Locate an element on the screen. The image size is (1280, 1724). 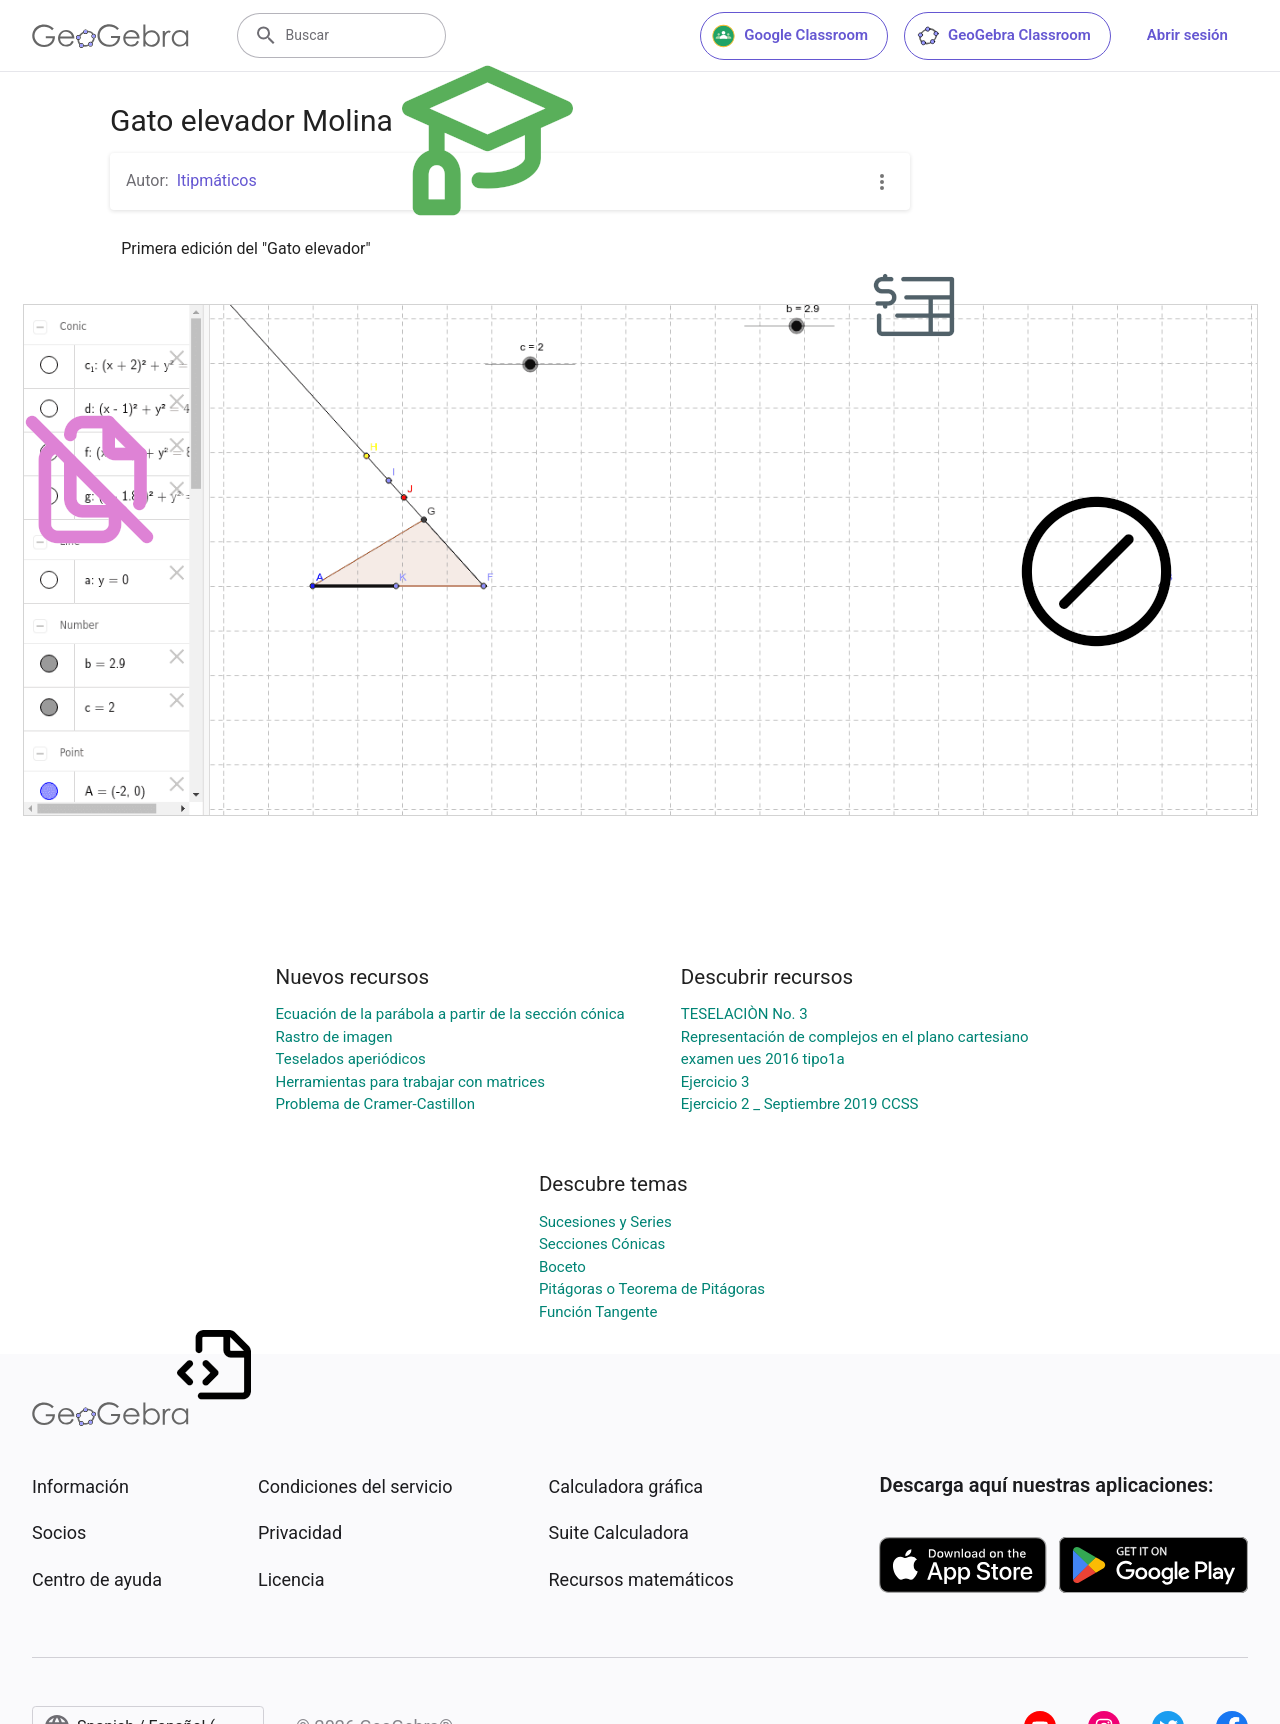
files are unavailable or inaccessible is located at coordinates (89, 479).